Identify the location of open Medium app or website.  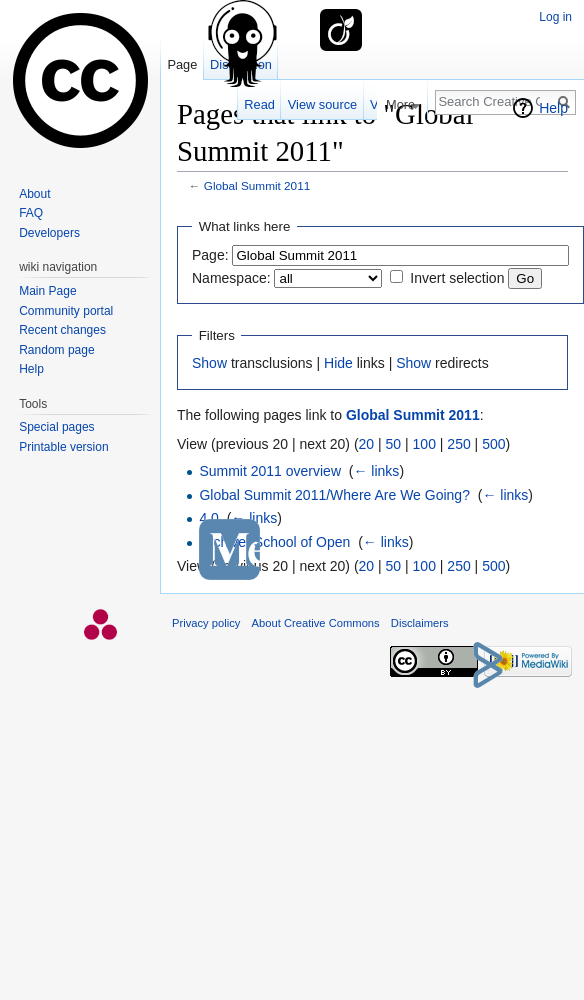
(229, 549).